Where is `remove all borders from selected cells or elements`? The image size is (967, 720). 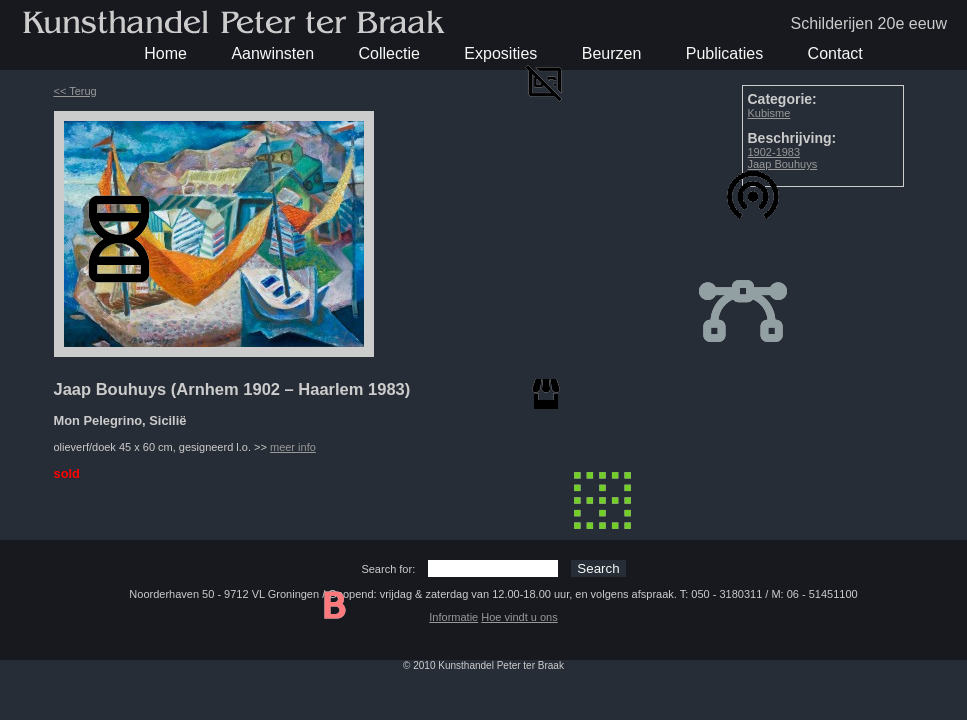
remove all borders from selected cells or elements is located at coordinates (602, 500).